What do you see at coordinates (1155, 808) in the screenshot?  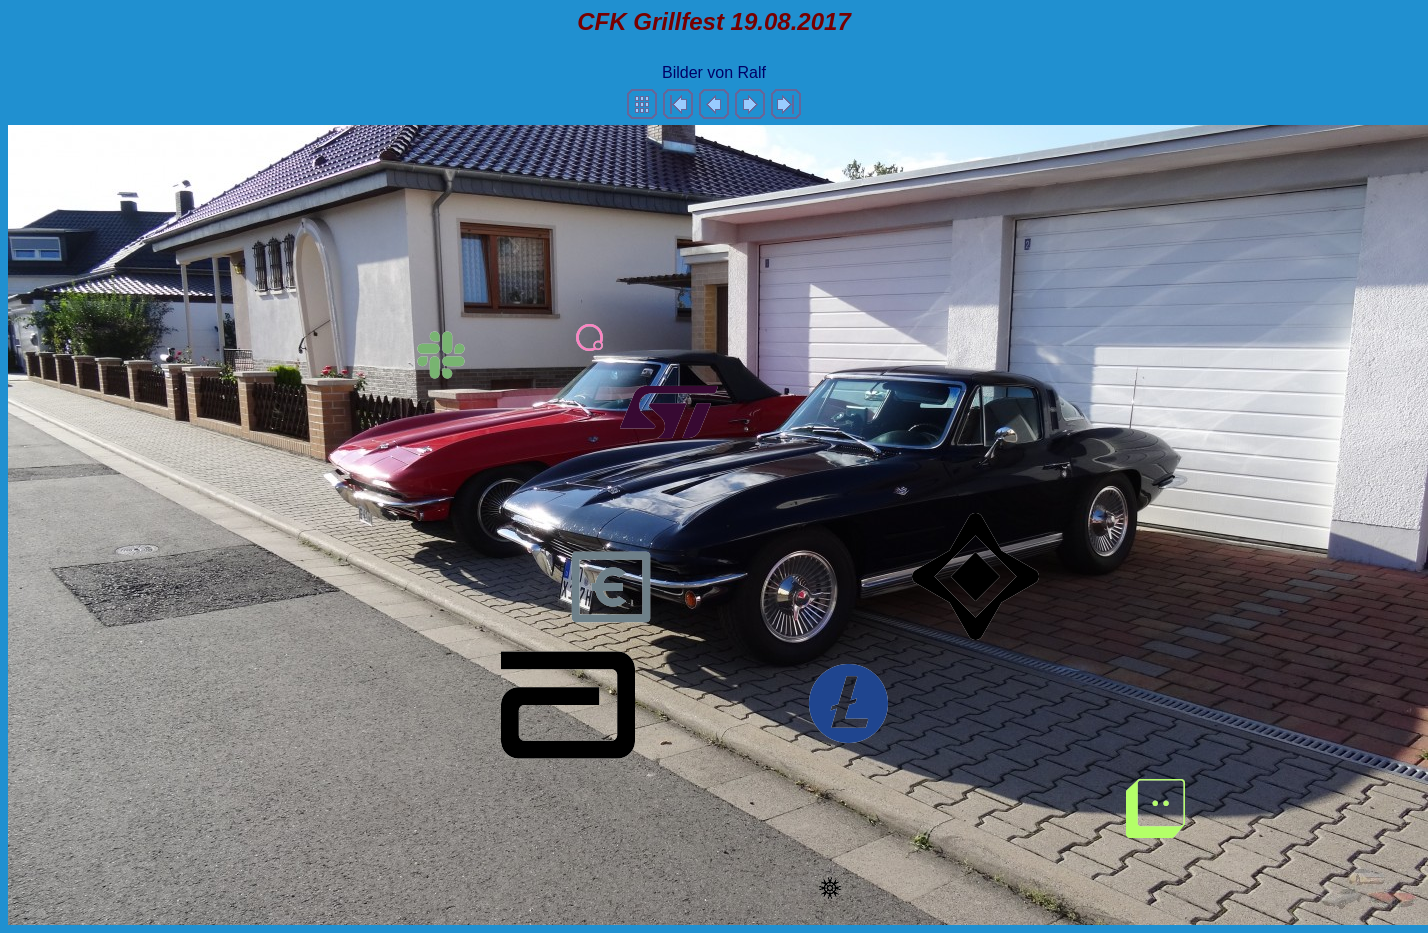 I see `BentoML platform logo` at bounding box center [1155, 808].